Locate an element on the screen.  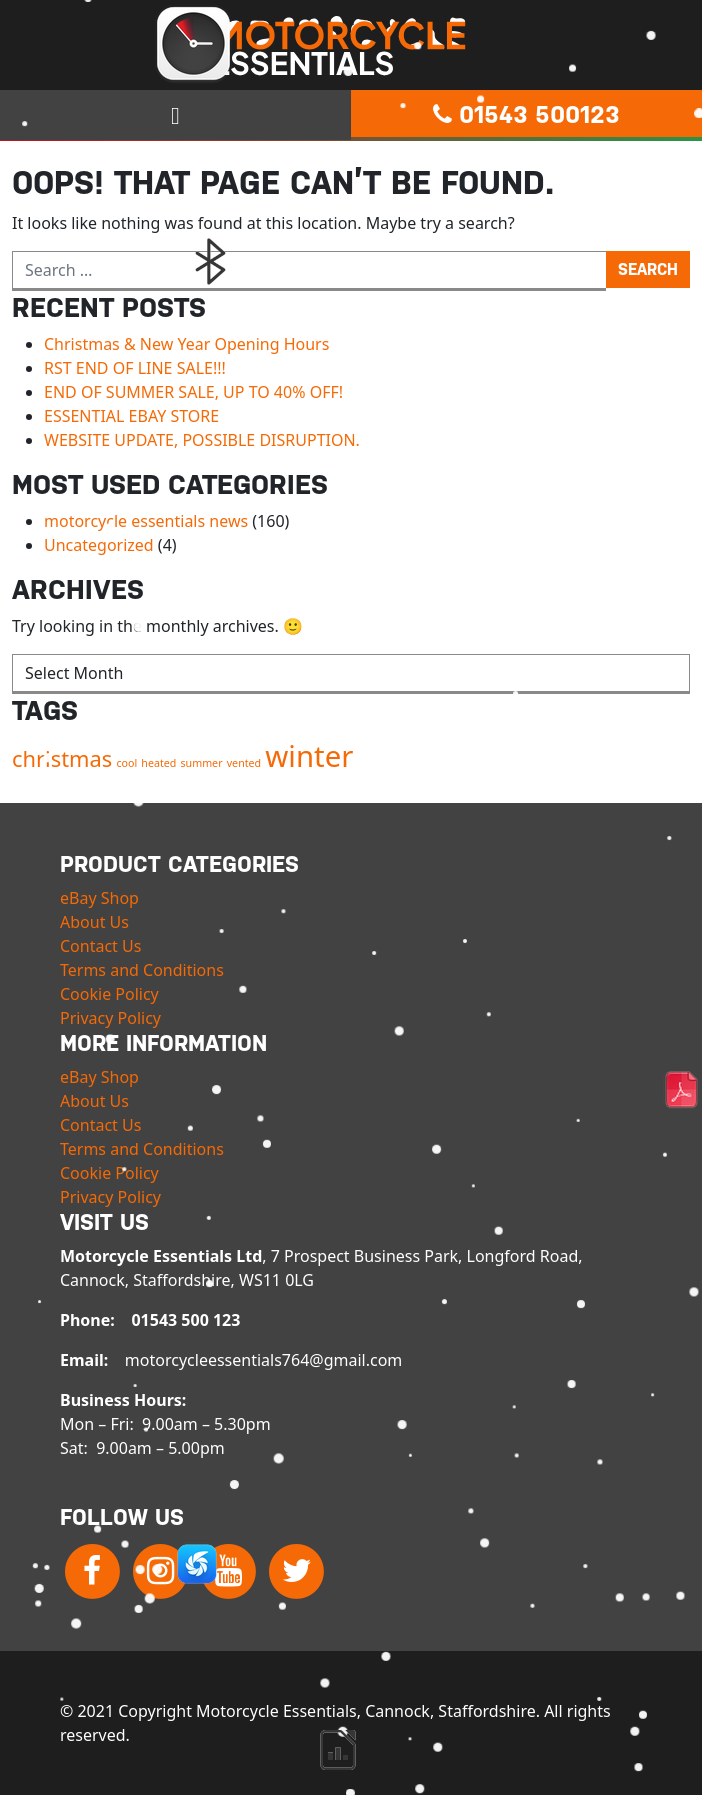
open gnome evolution calendar alarm notifications is located at coordinates (193, 43).